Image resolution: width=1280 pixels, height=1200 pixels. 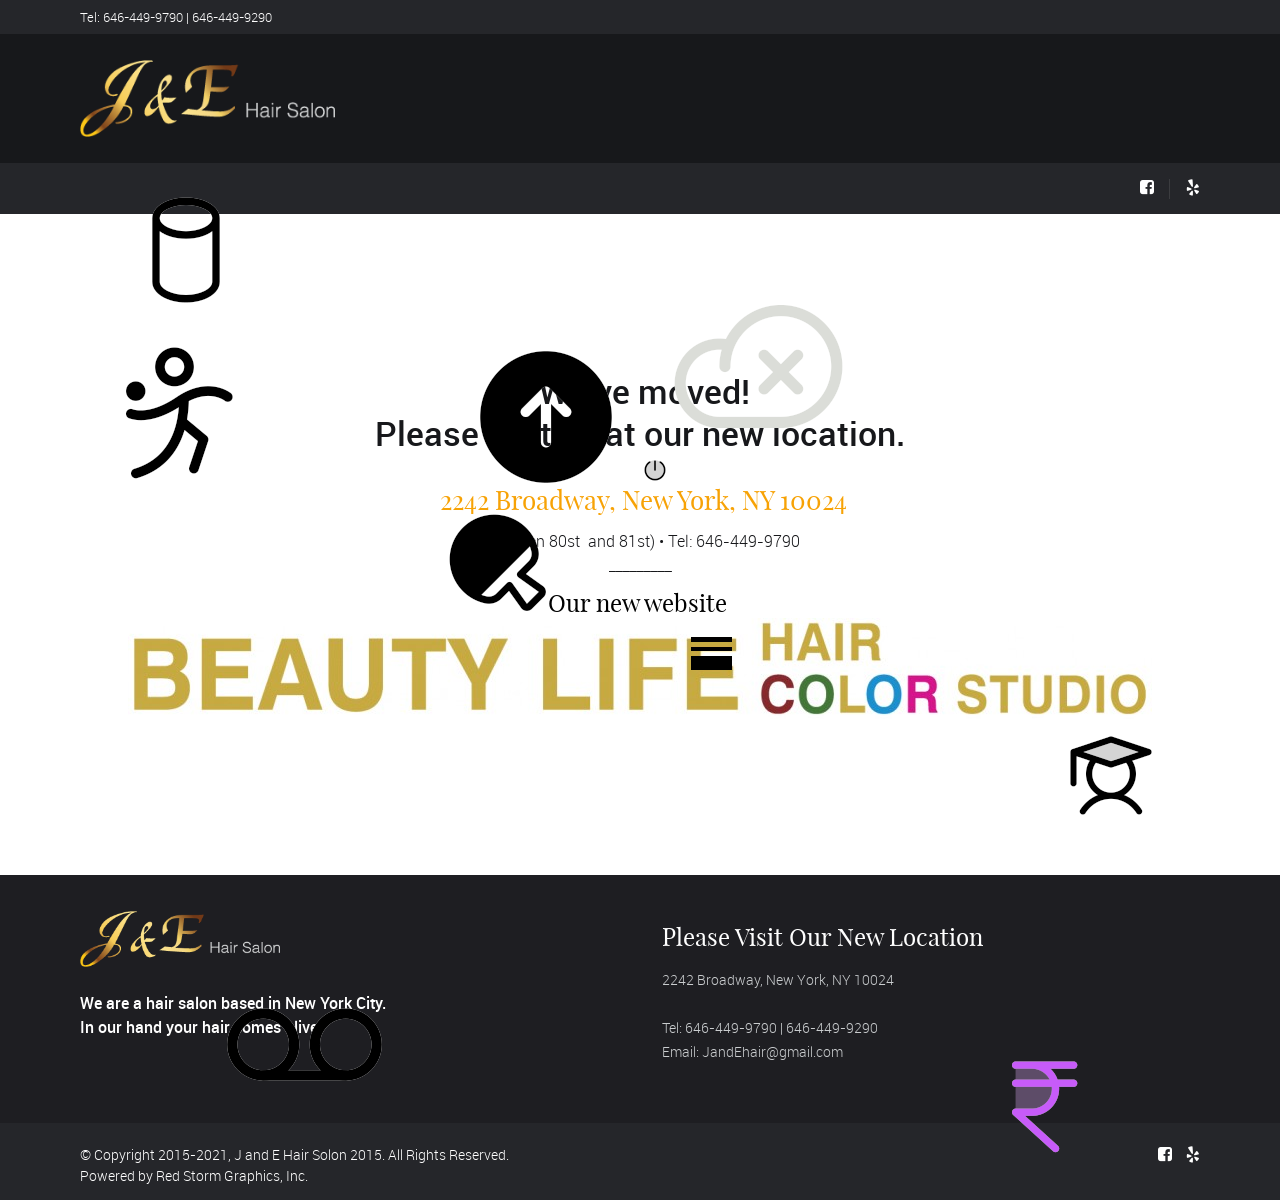 I want to click on represents a database or data storage, so click(x=186, y=250).